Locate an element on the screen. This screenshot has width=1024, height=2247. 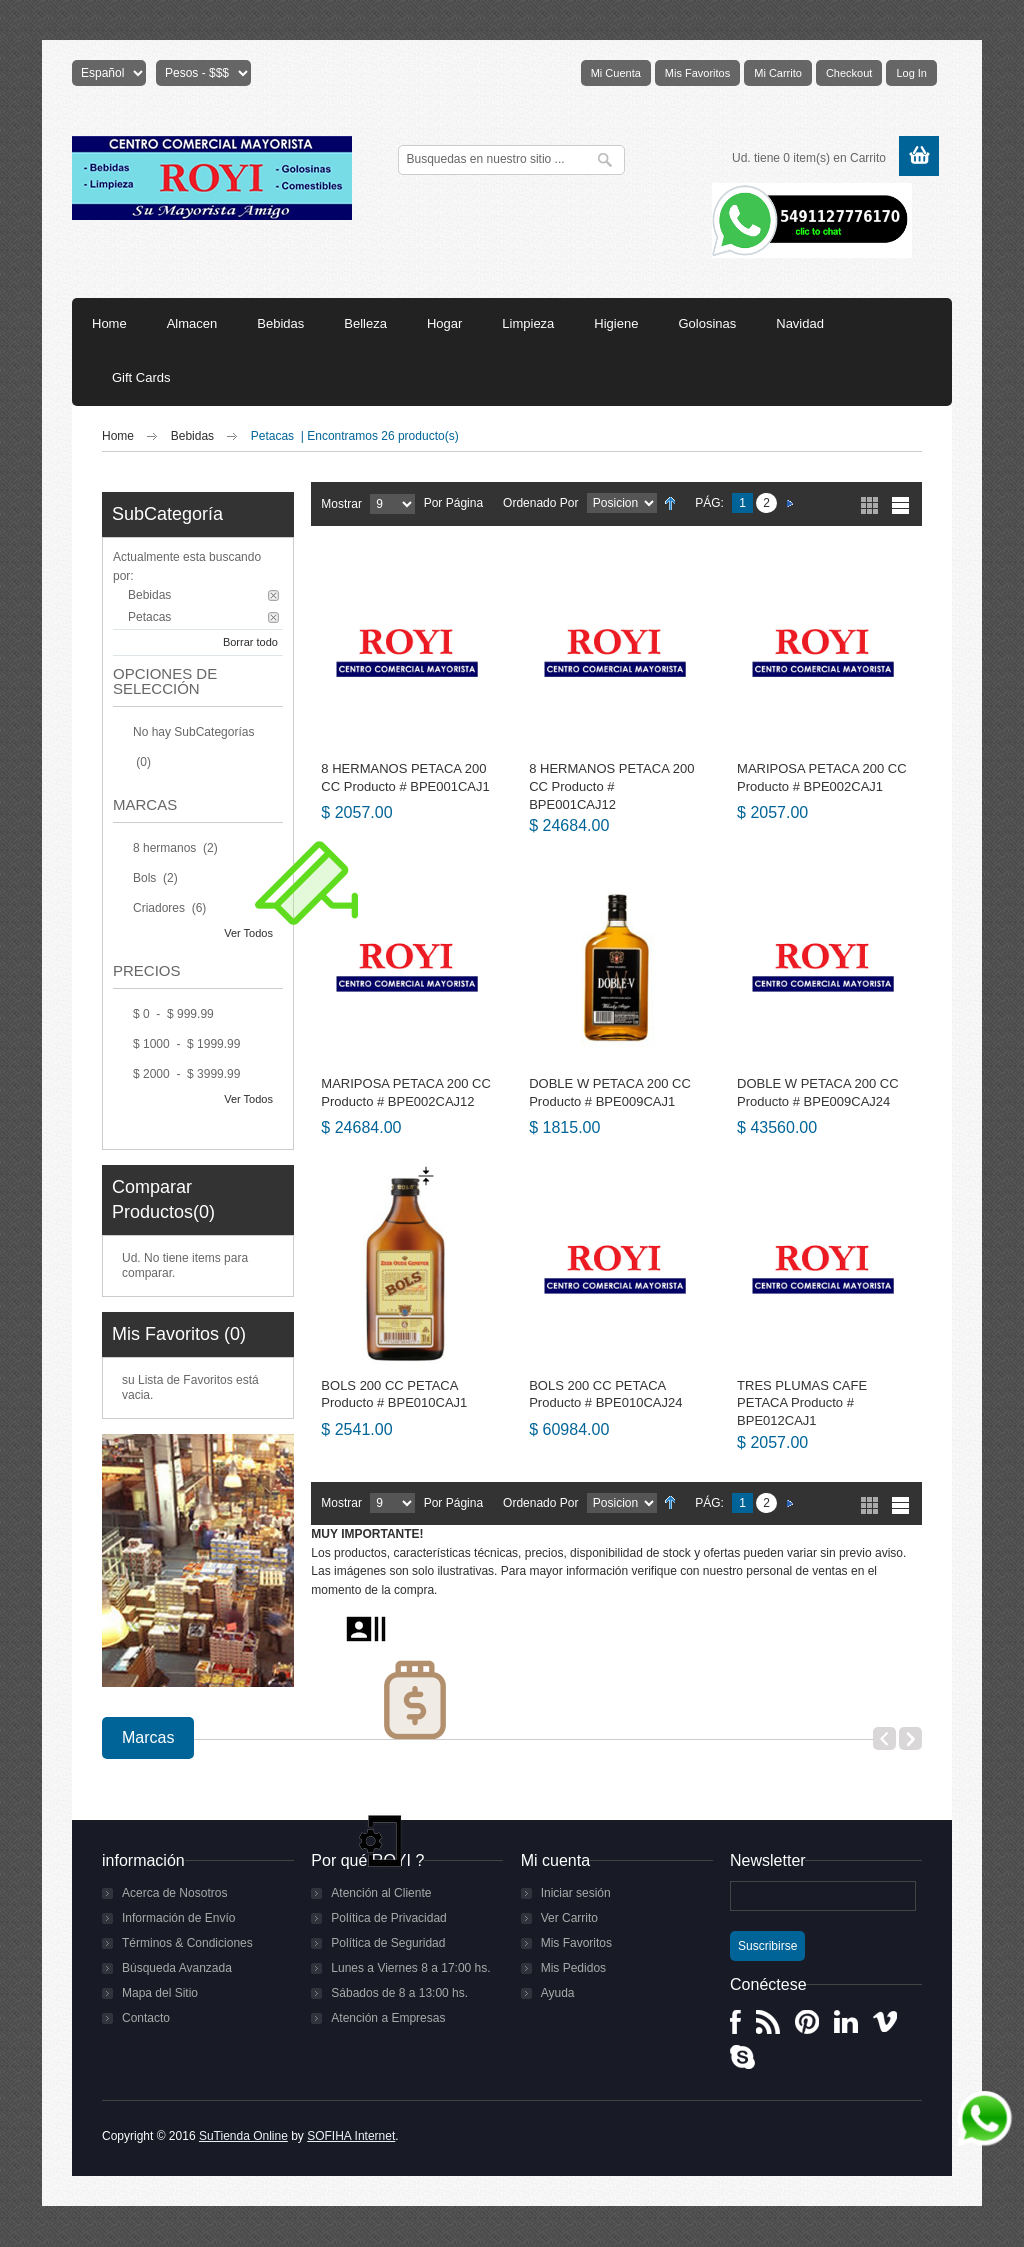
send a tip or donation is located at coordinates (415, 1700).